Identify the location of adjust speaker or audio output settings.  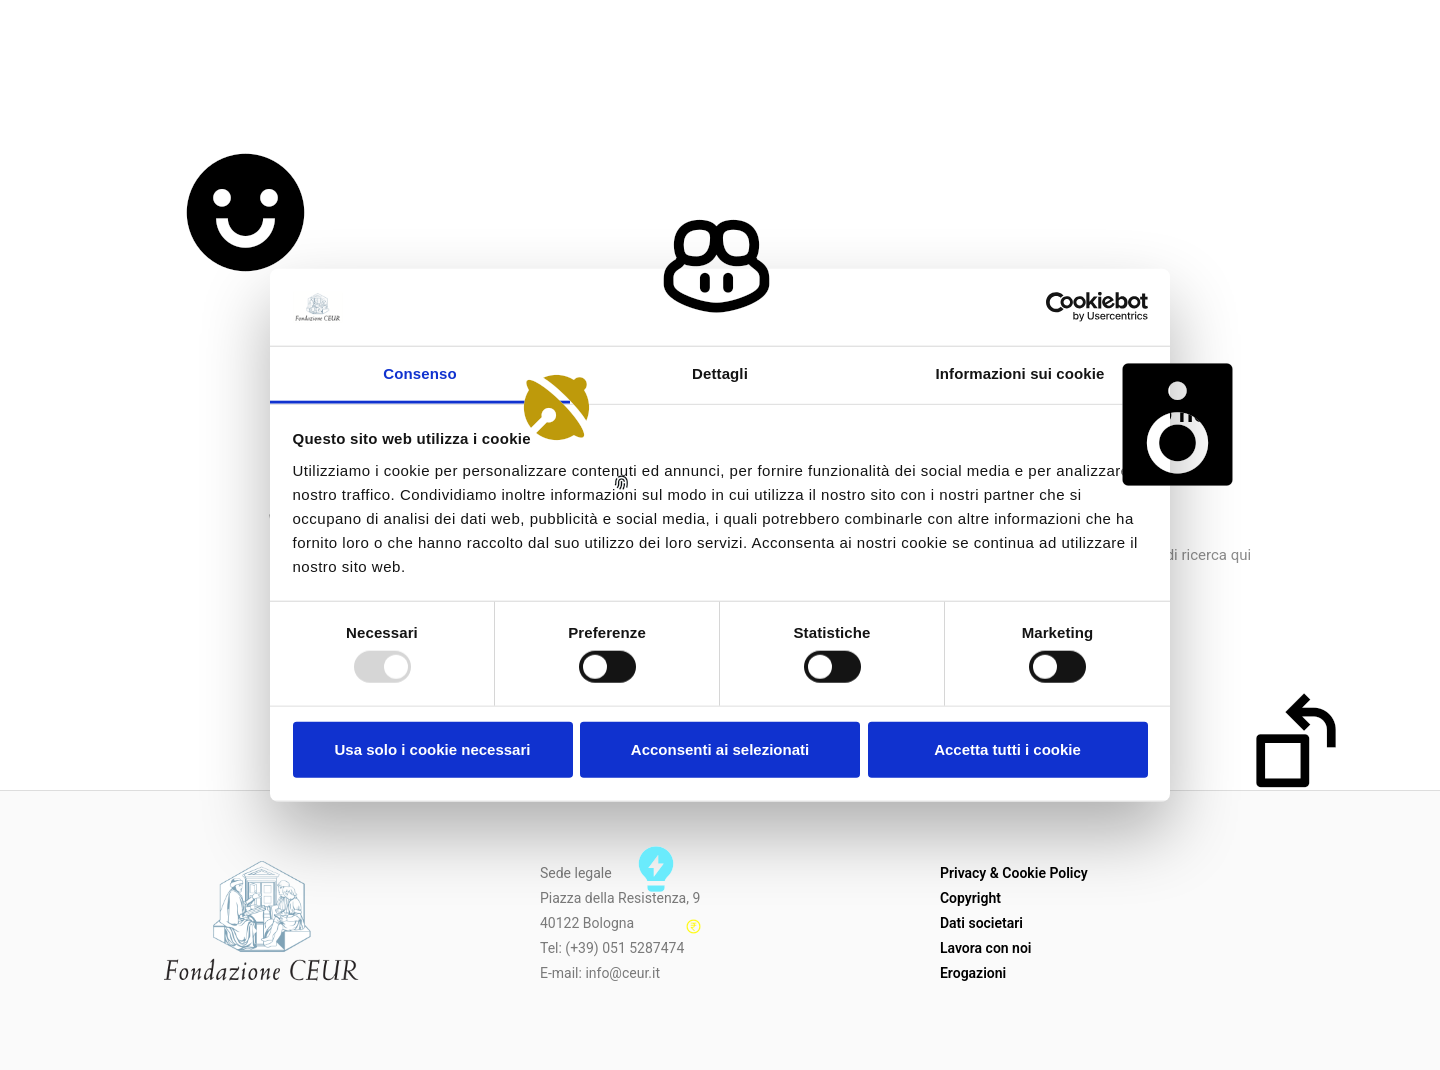
(1177, 424).